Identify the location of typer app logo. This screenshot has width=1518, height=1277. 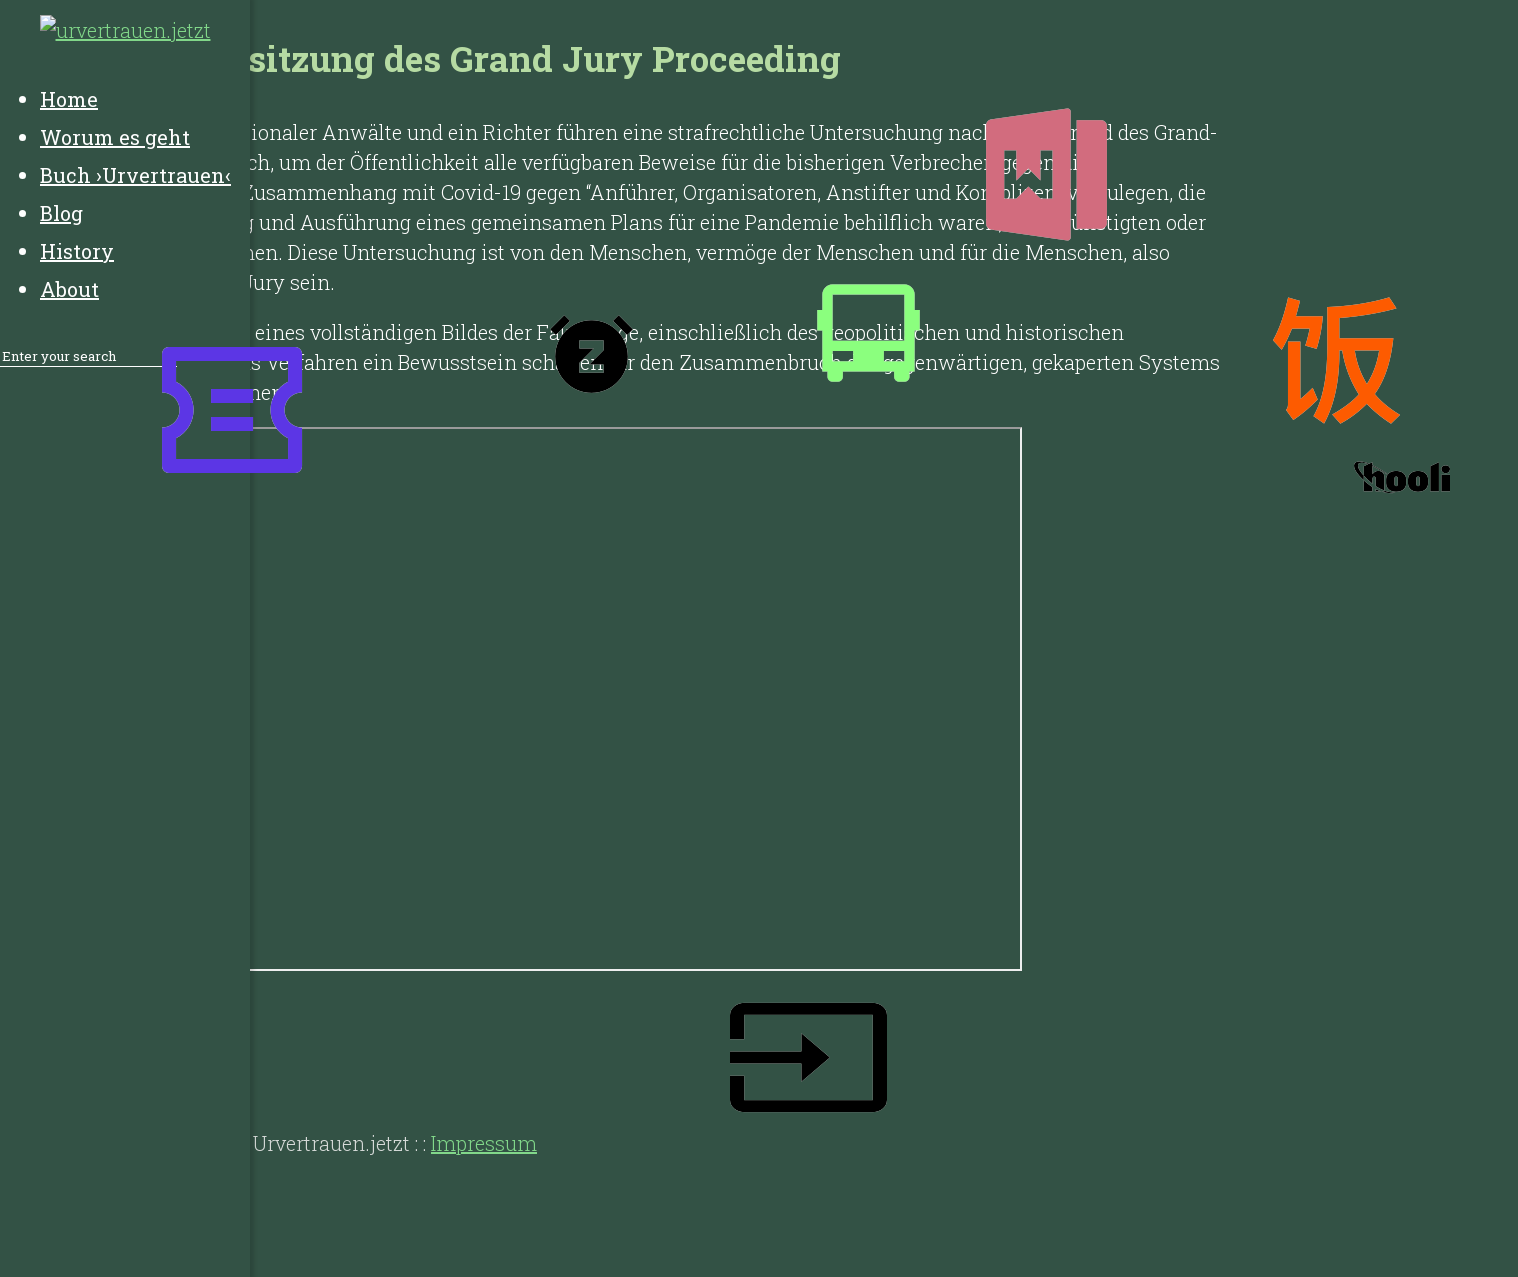
(808, 1057).